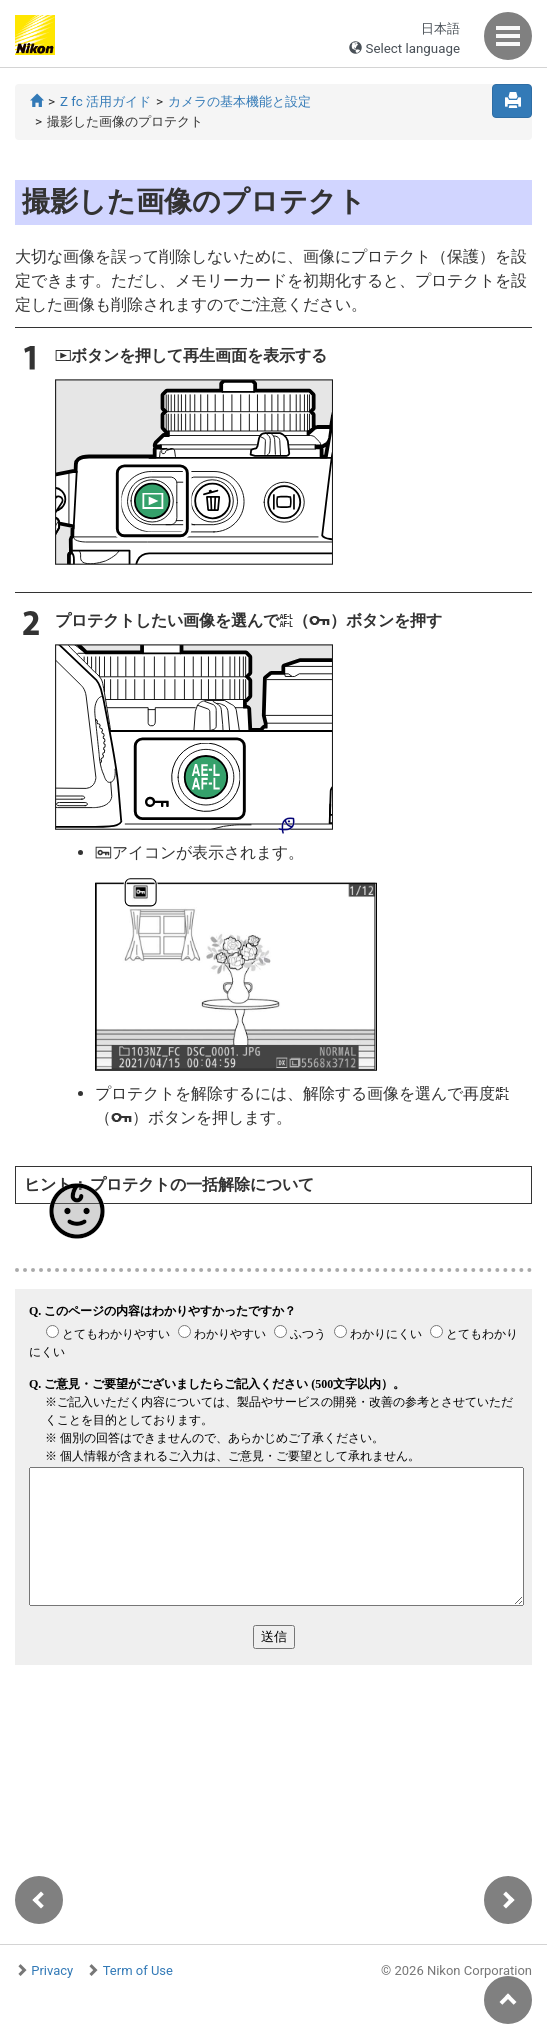 The width and height of the screenshot is (547, 2044). I want to click on indicates seafood or fish-related content, so click(287, 825).